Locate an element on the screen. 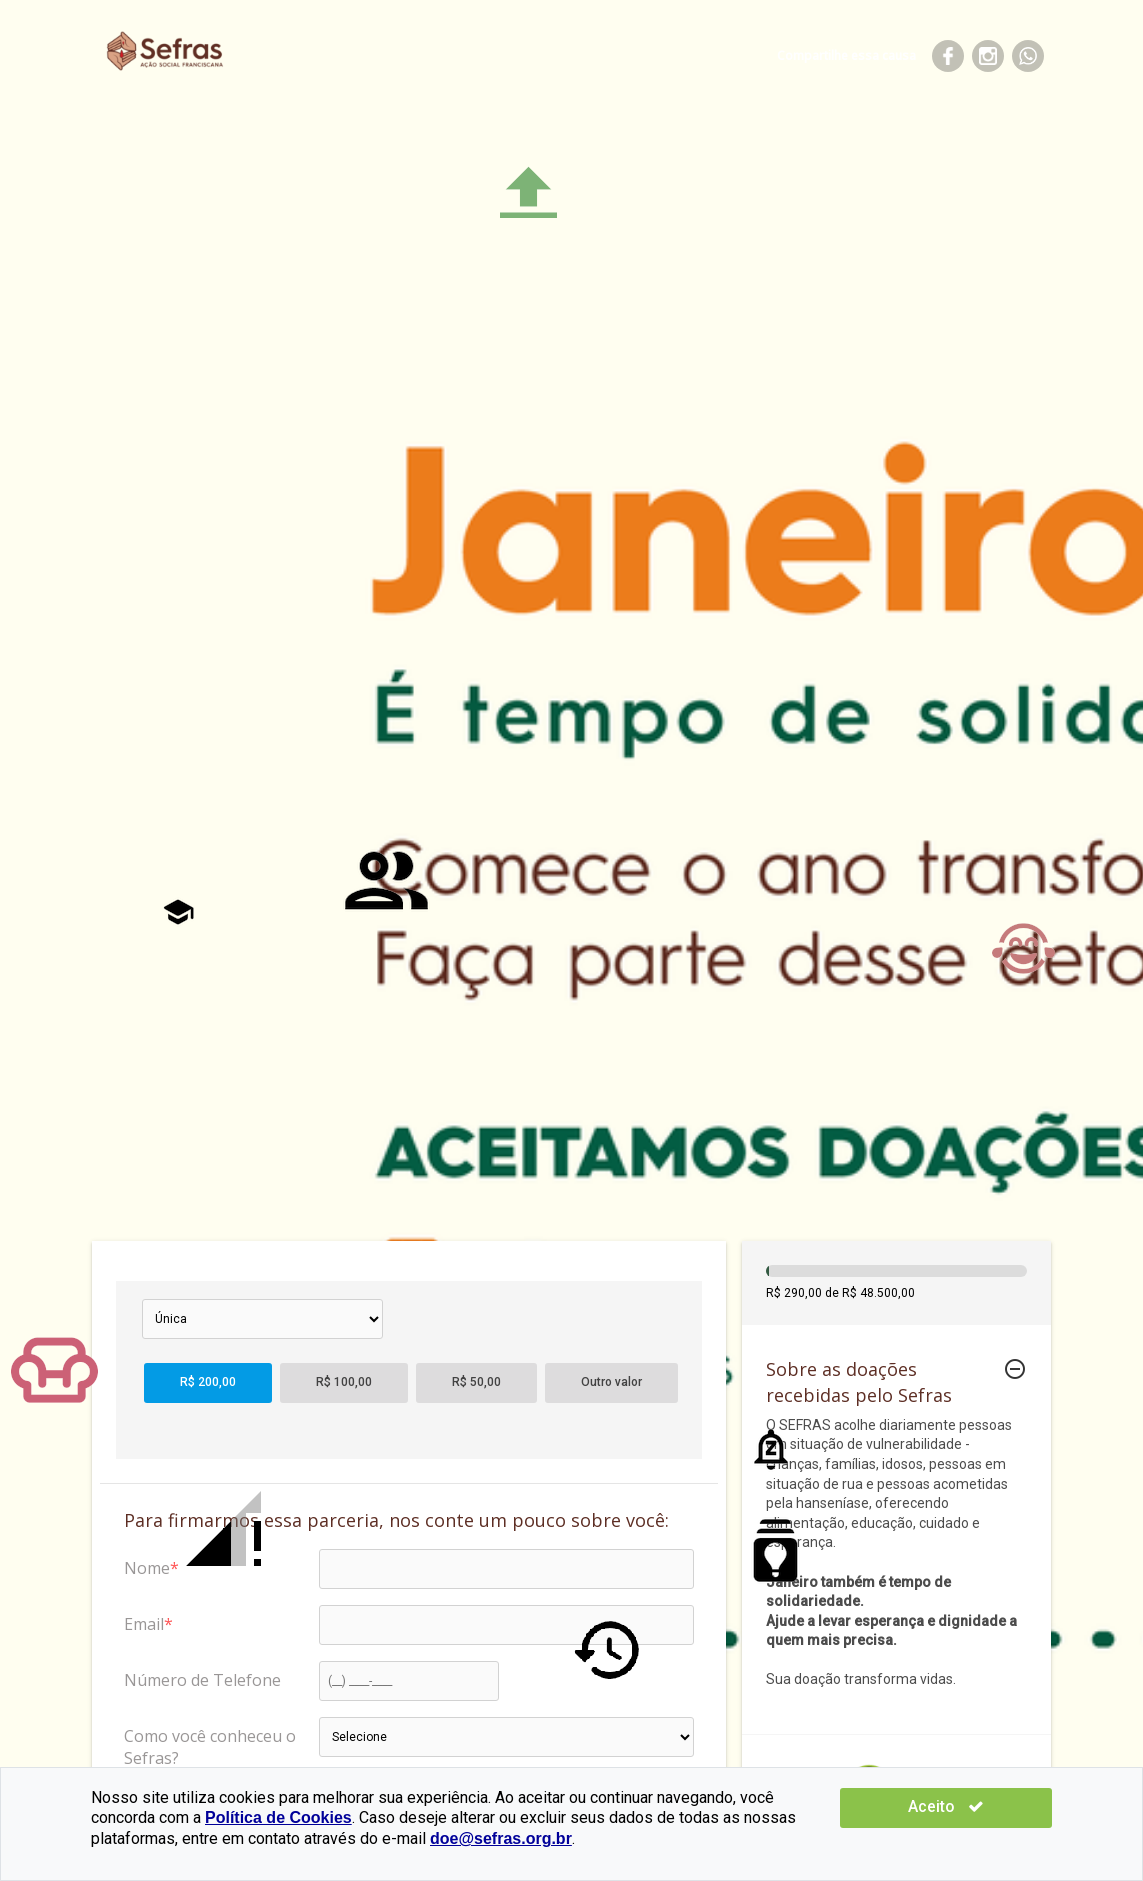 This screenshot has width=1143, height=1881. view batch predictions or queued insights is located at coordinates (775, 1550).